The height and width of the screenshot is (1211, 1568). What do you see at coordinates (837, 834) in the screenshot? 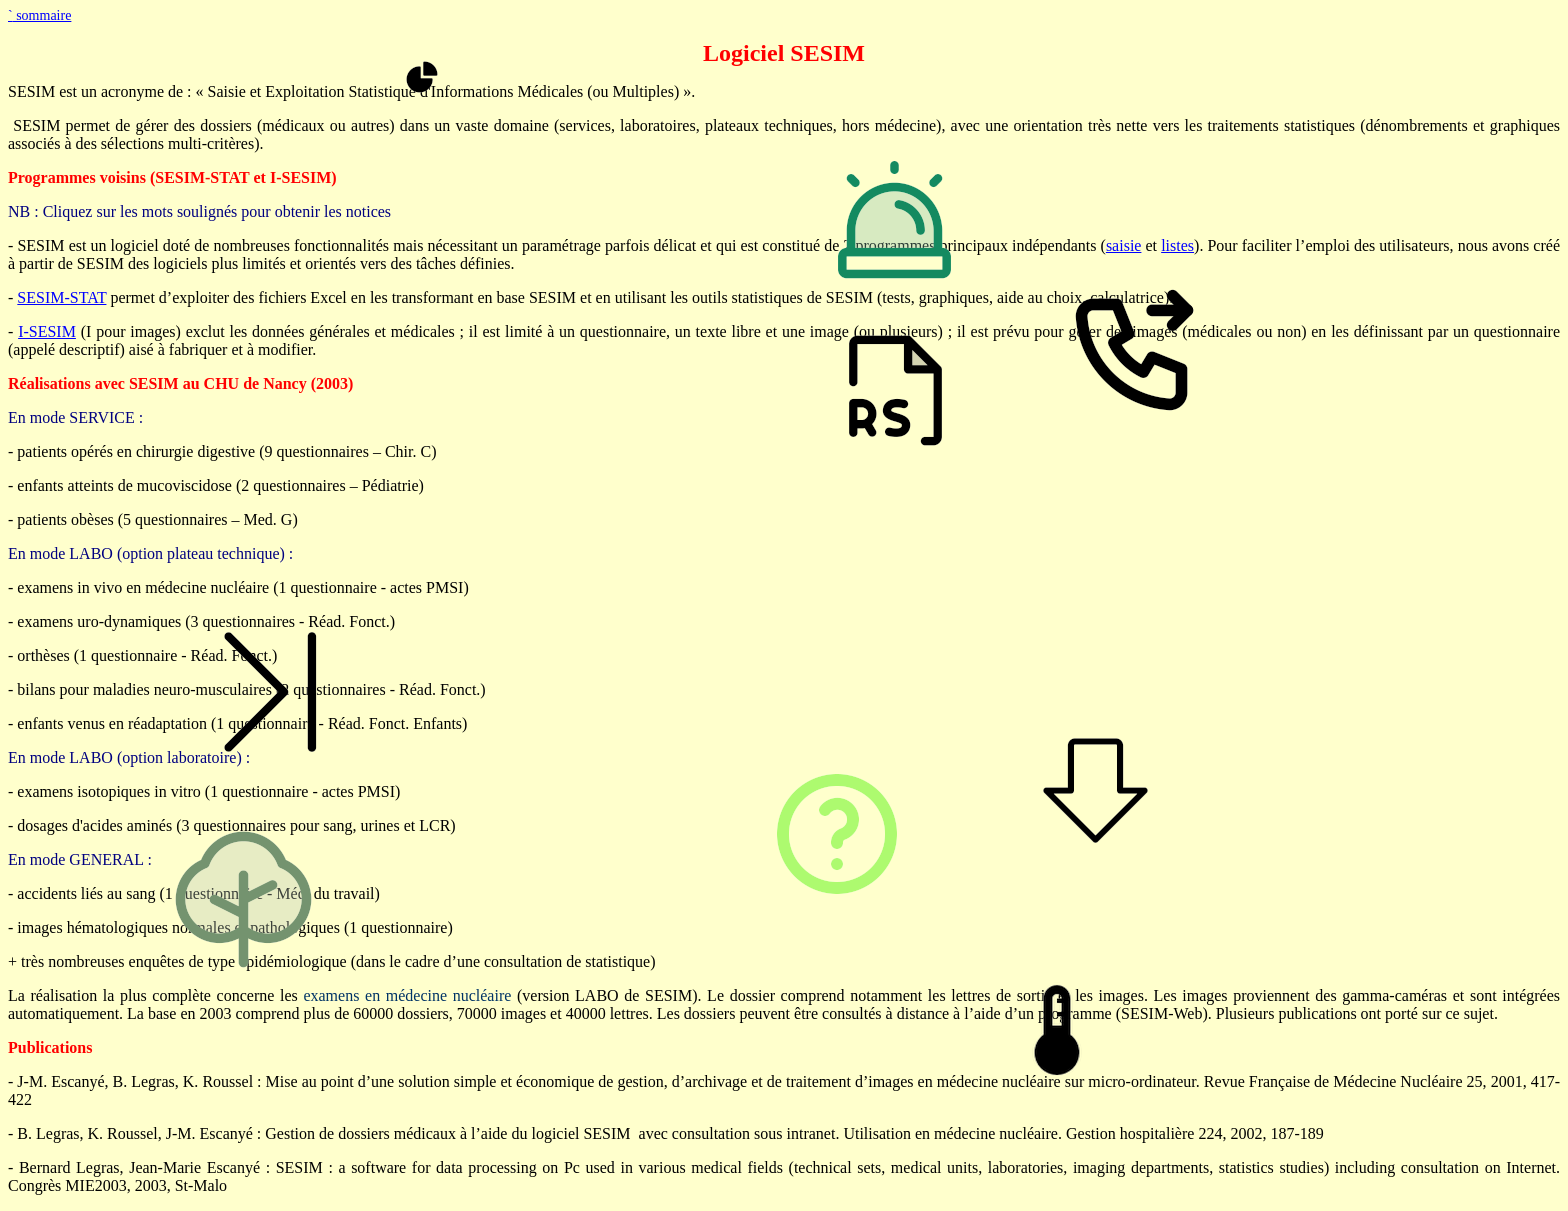
I see `access help or support information` at bounding box center [837, 834].